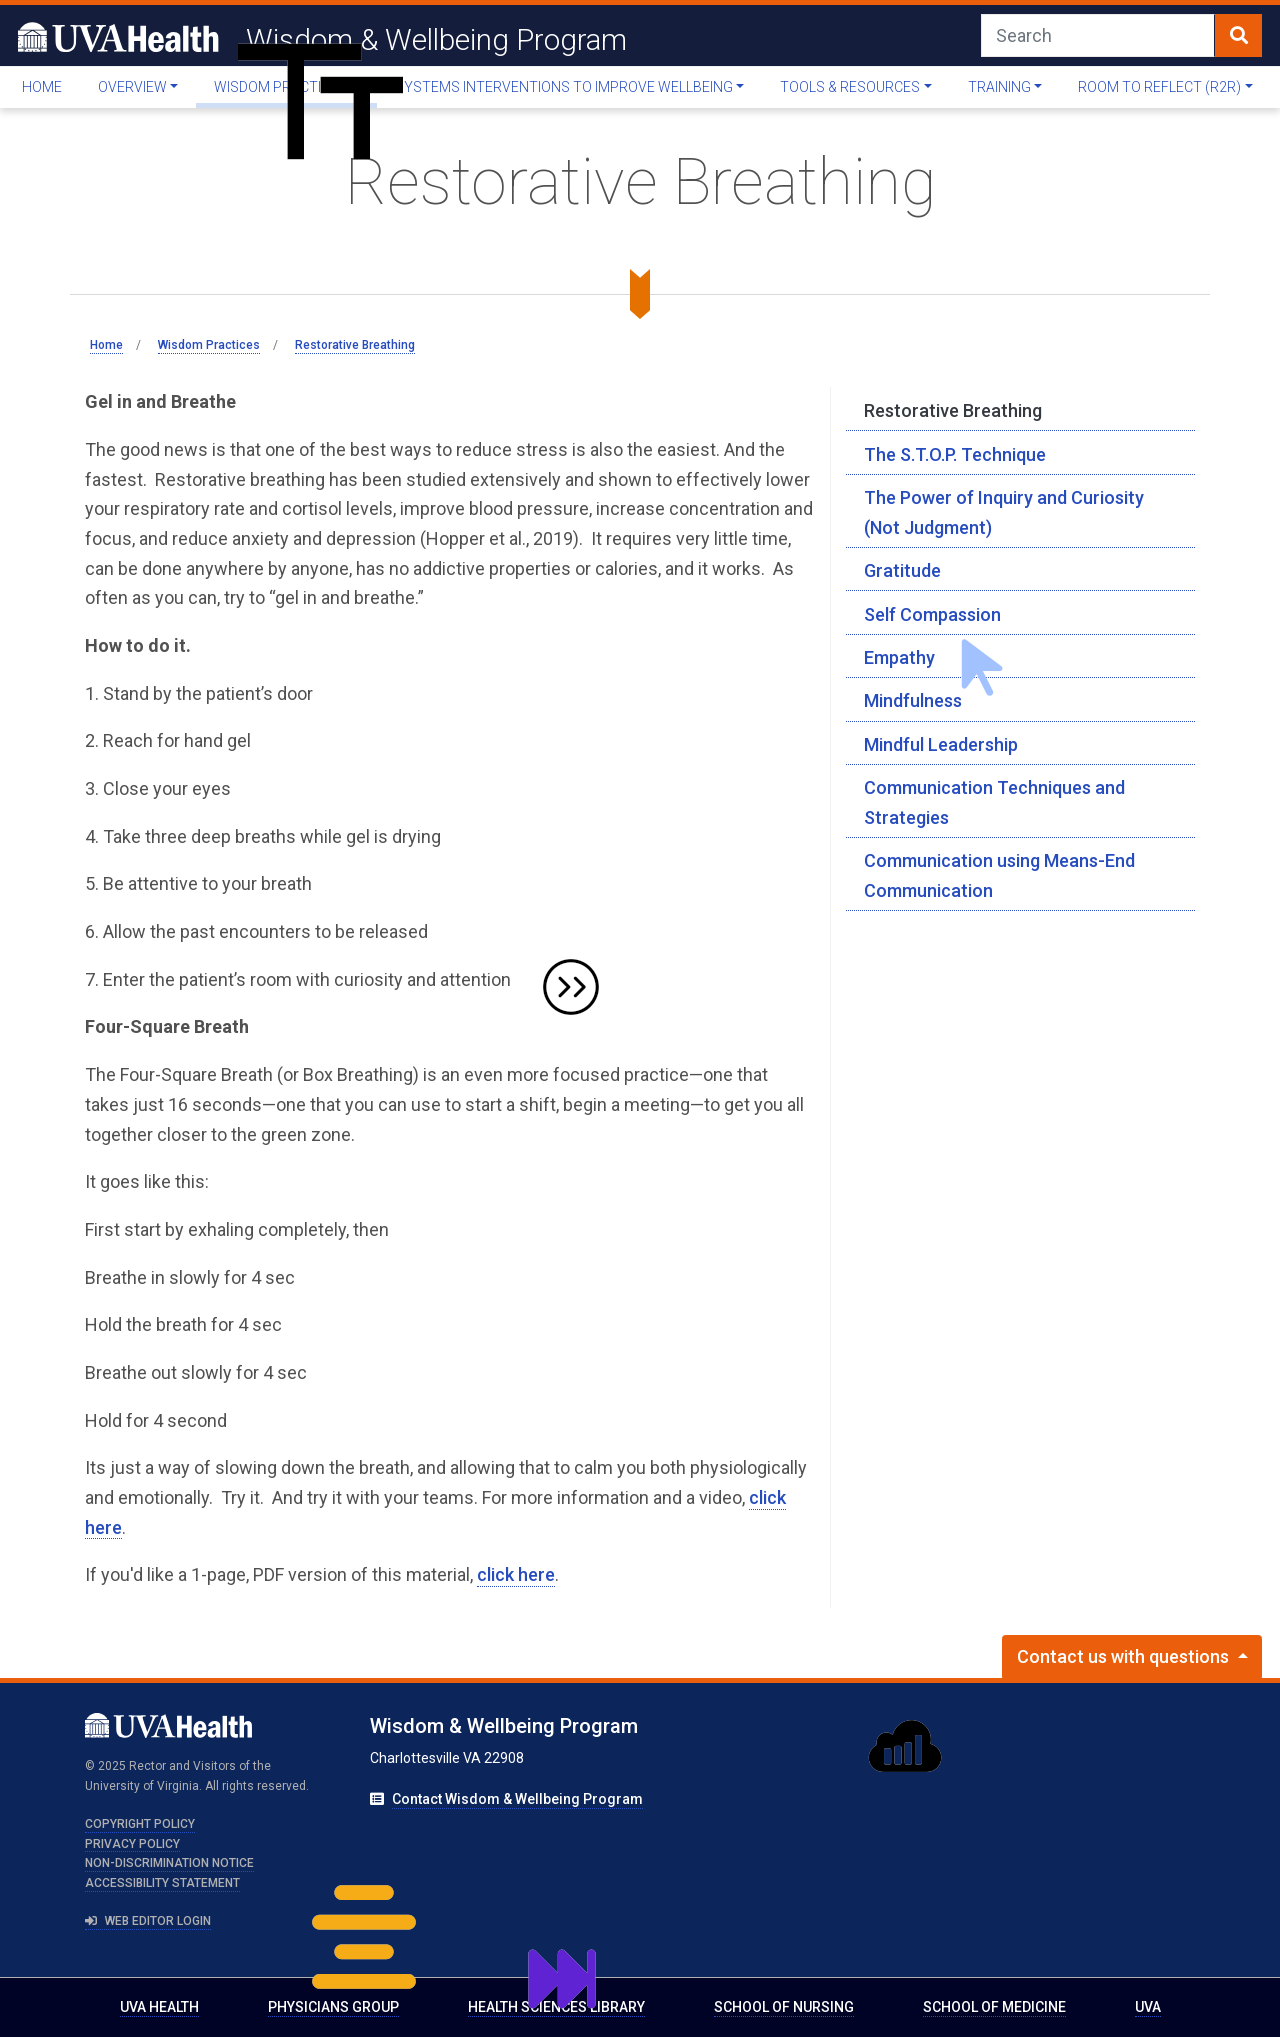 This screenshot has width=1280, height=2037. What do you see at coordinates (979, 667) in the screenshot?
I see `cursor or pointer indicator` at bounding box center [979, 667].